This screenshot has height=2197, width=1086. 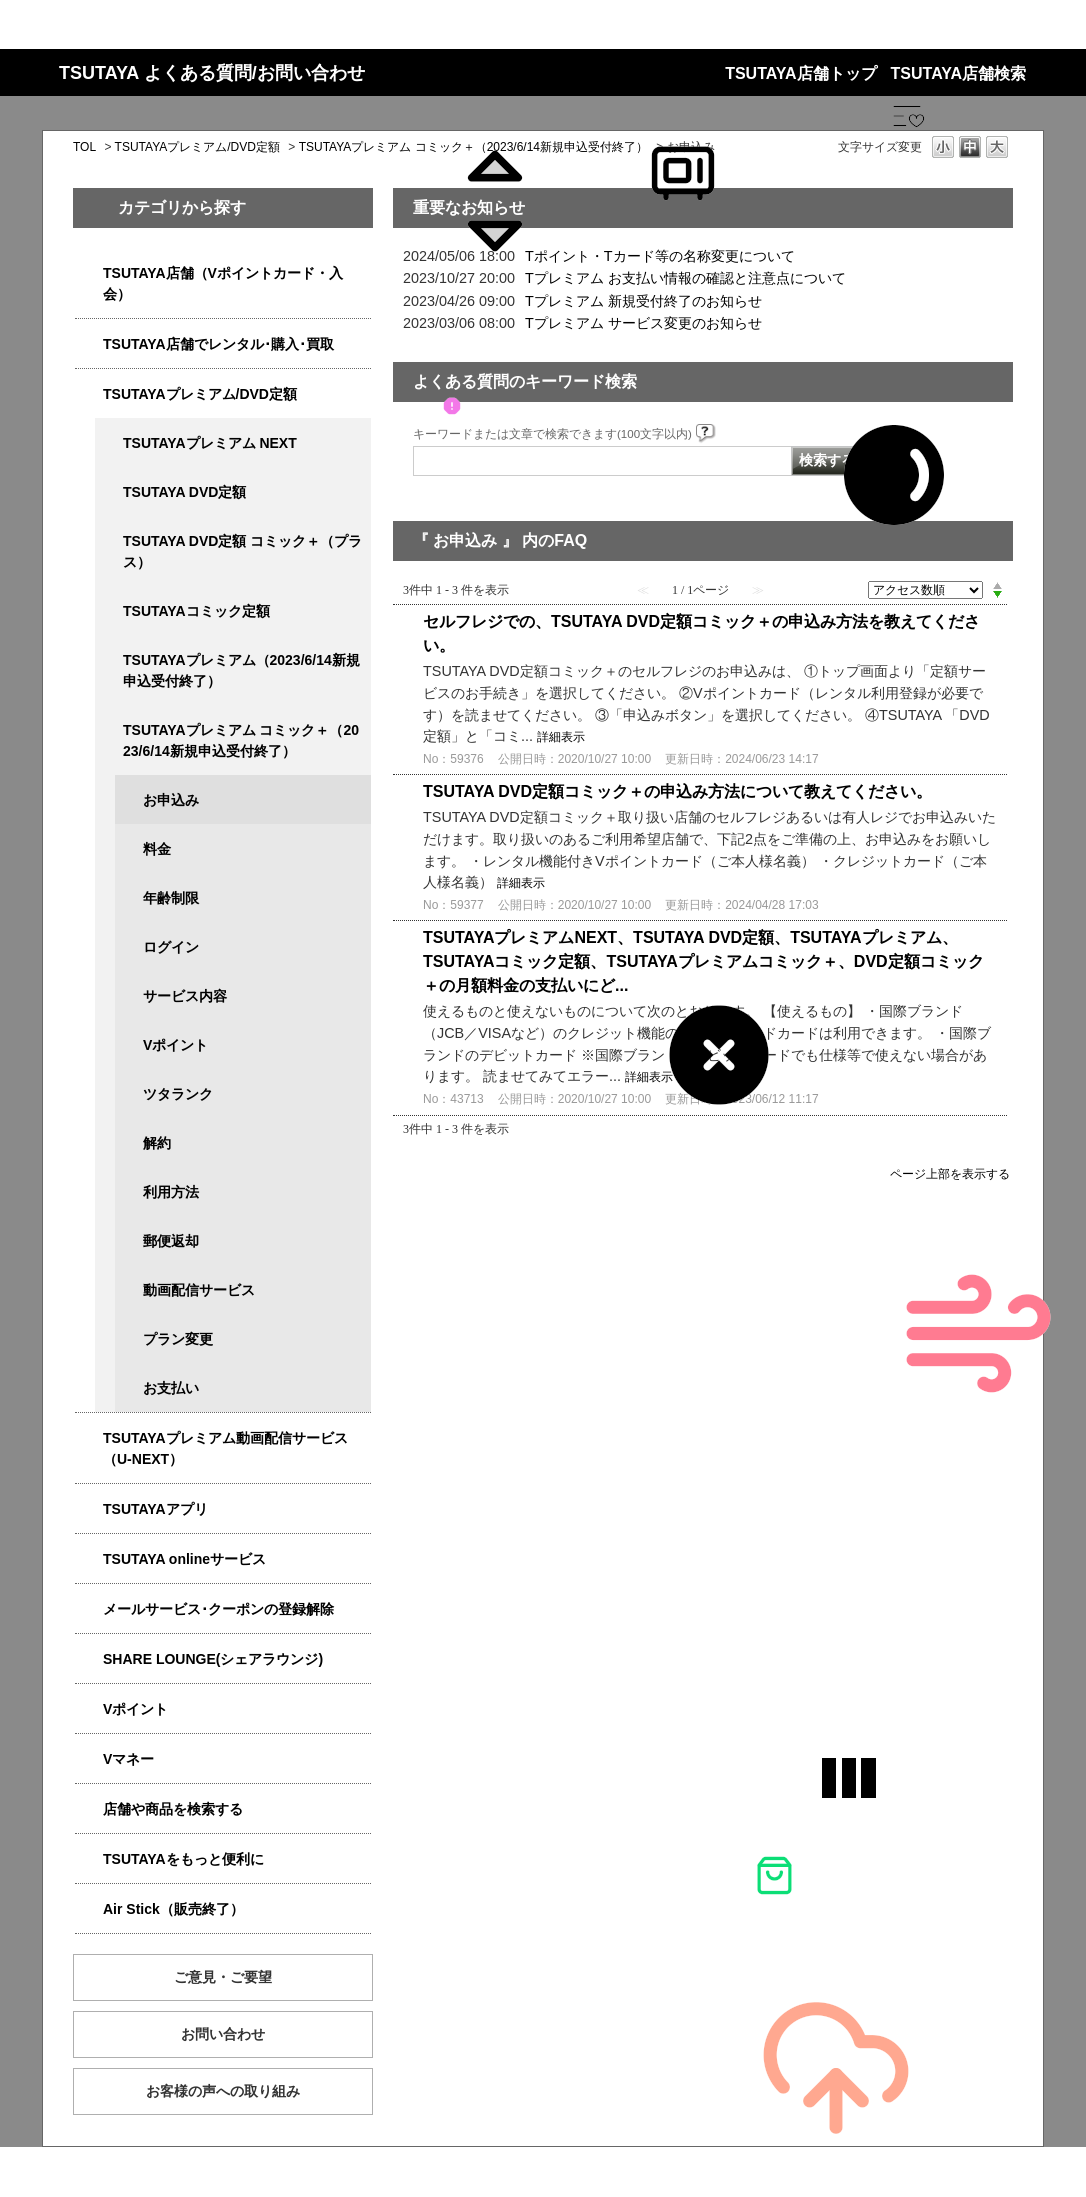 What do you see at coordinates (850, 1778) in the screenshot?
I see `switch to week view in calendar` at bounding box center [850, 1778].